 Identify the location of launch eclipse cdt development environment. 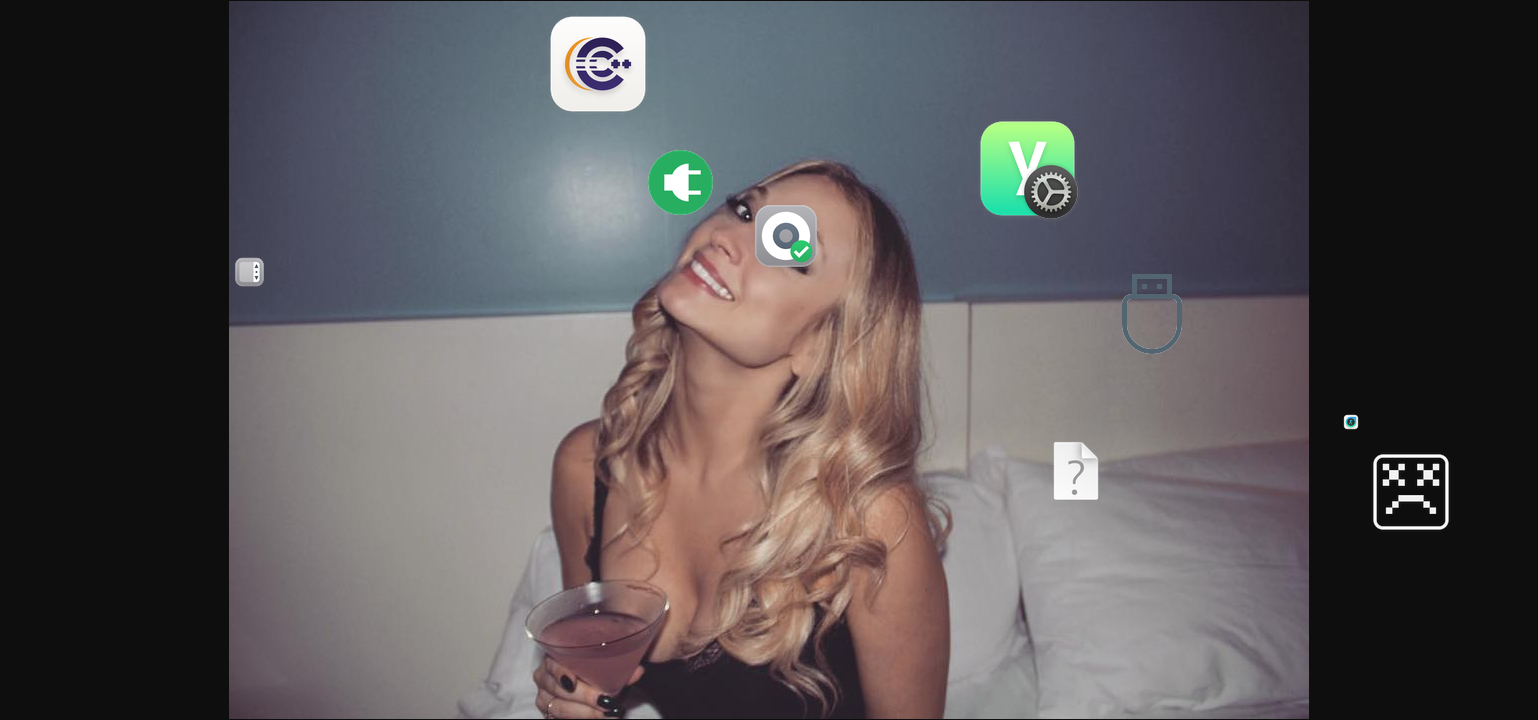
(598, 64).